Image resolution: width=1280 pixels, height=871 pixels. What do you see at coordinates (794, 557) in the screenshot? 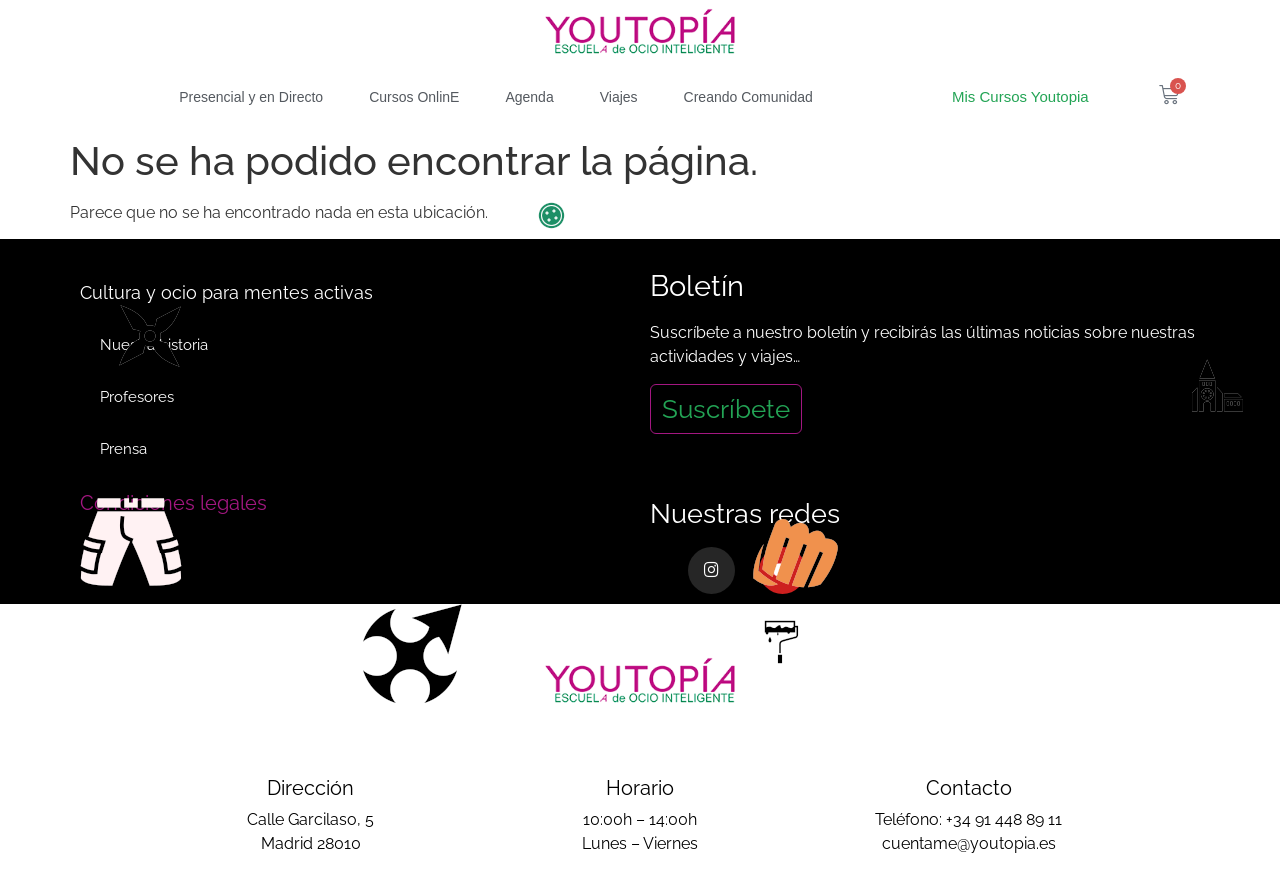
I see `attack or melee action in a game` at bounding box center [794, 557].